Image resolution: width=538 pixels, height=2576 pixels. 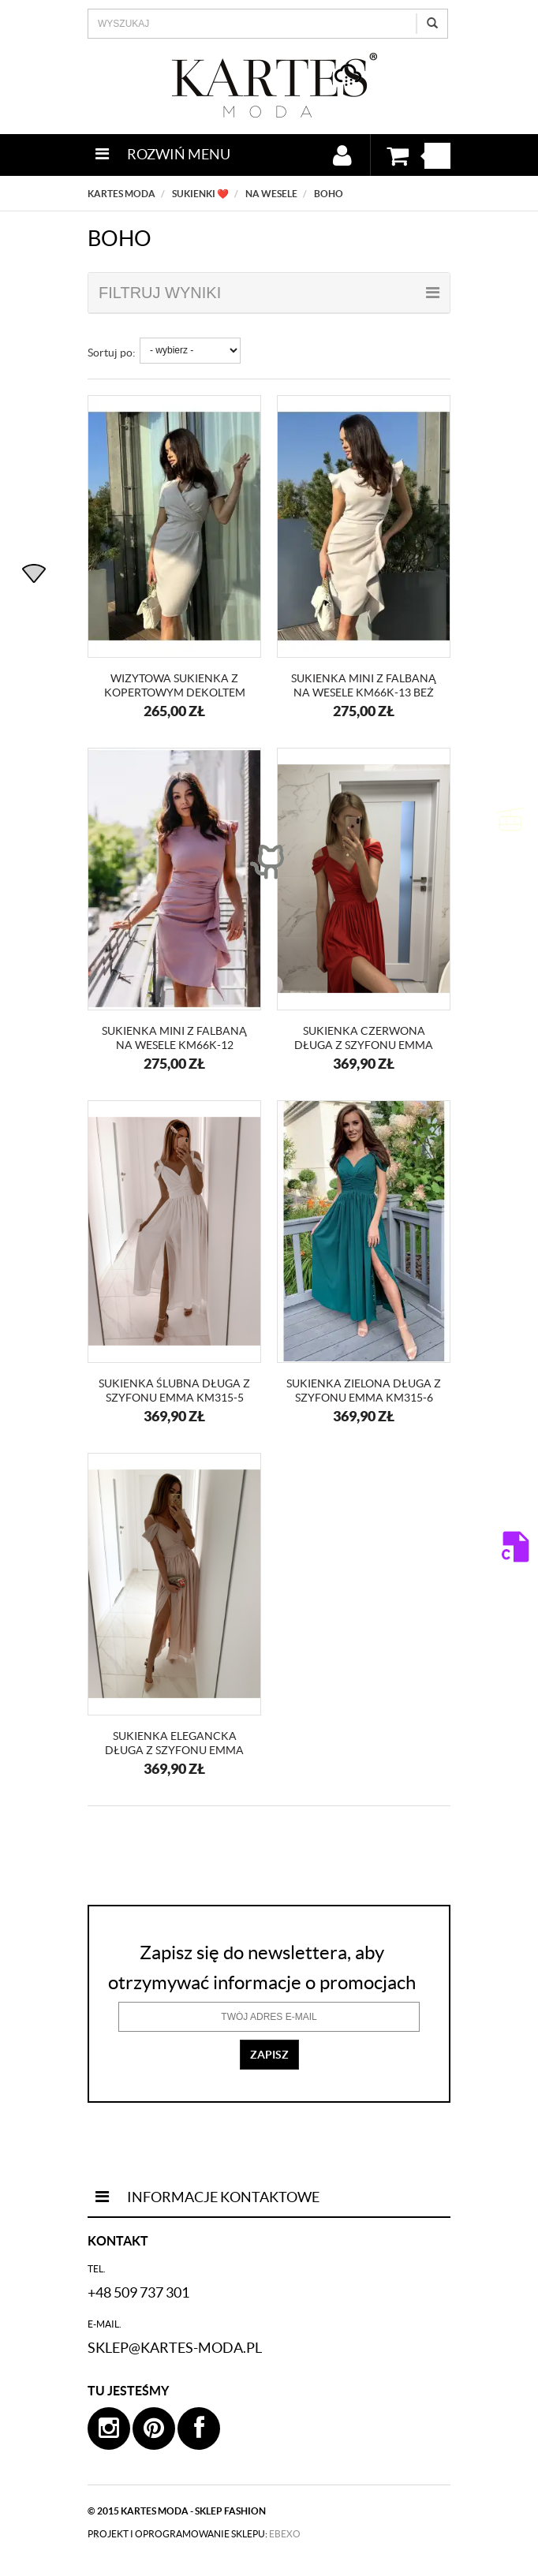 What do you see at coordinates (270, 861) in the screenshot?
I see `visit github repository` at bounding box center [270, 861].